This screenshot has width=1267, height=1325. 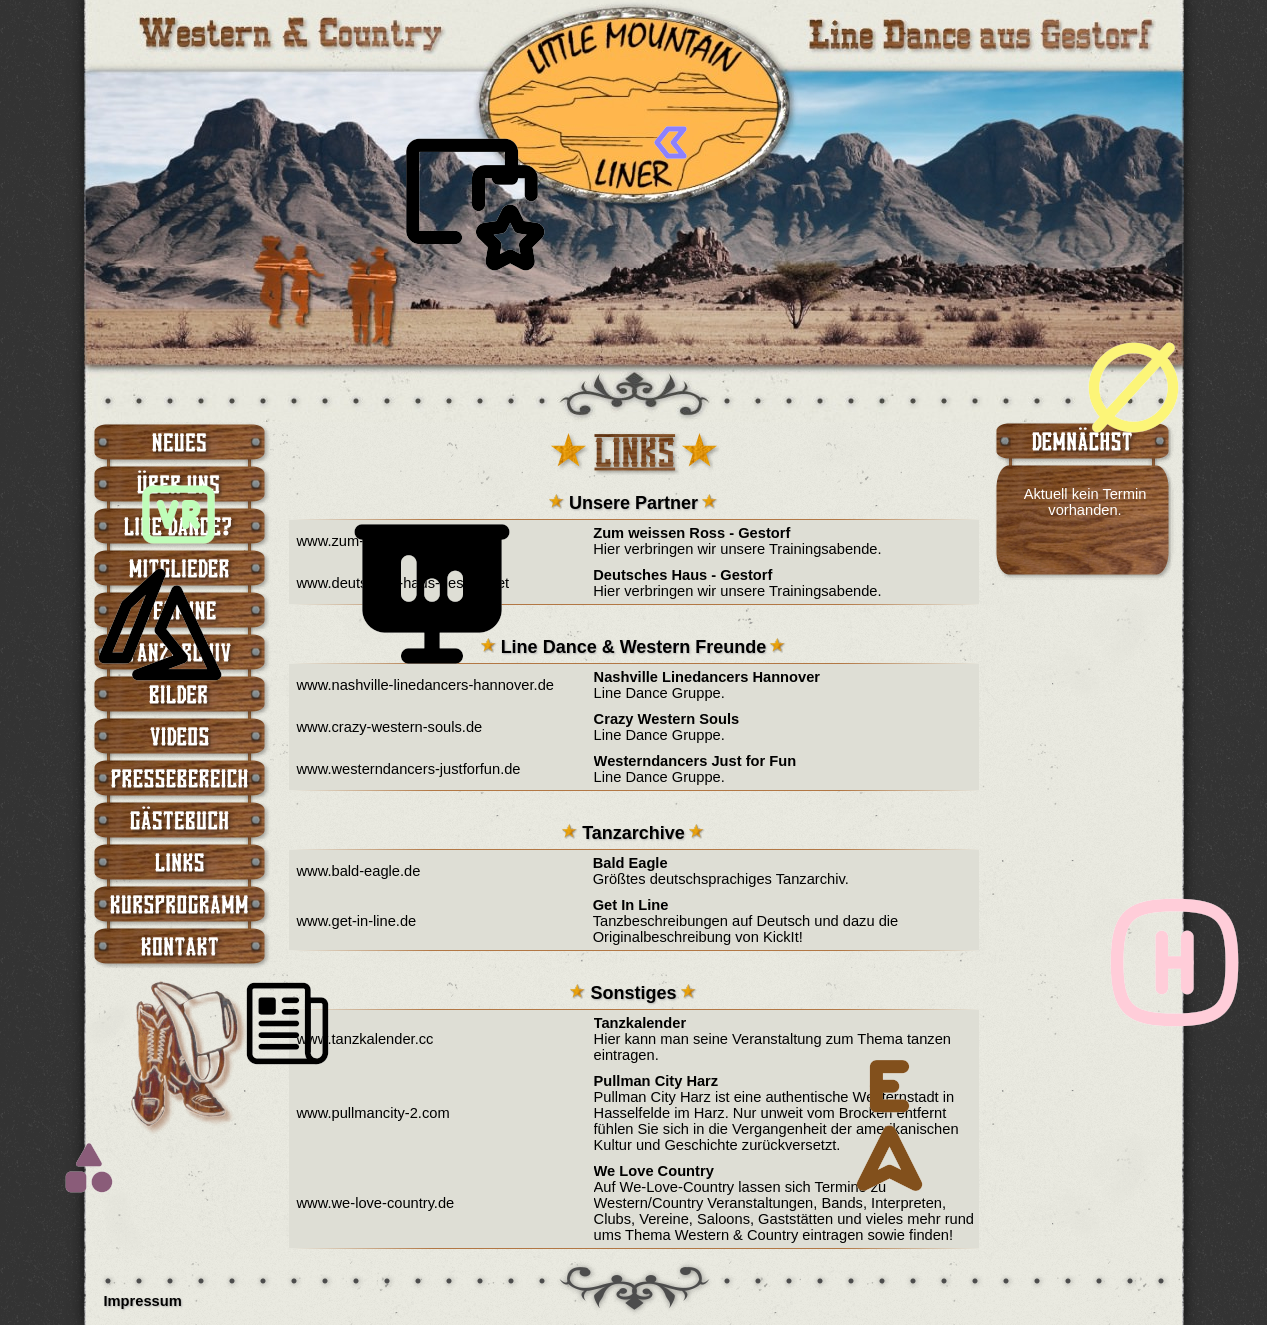 What do you see at coordinates (889, 1125) in the screenshot?
I see `navigate east direction` at bounding box center [889, 1125].